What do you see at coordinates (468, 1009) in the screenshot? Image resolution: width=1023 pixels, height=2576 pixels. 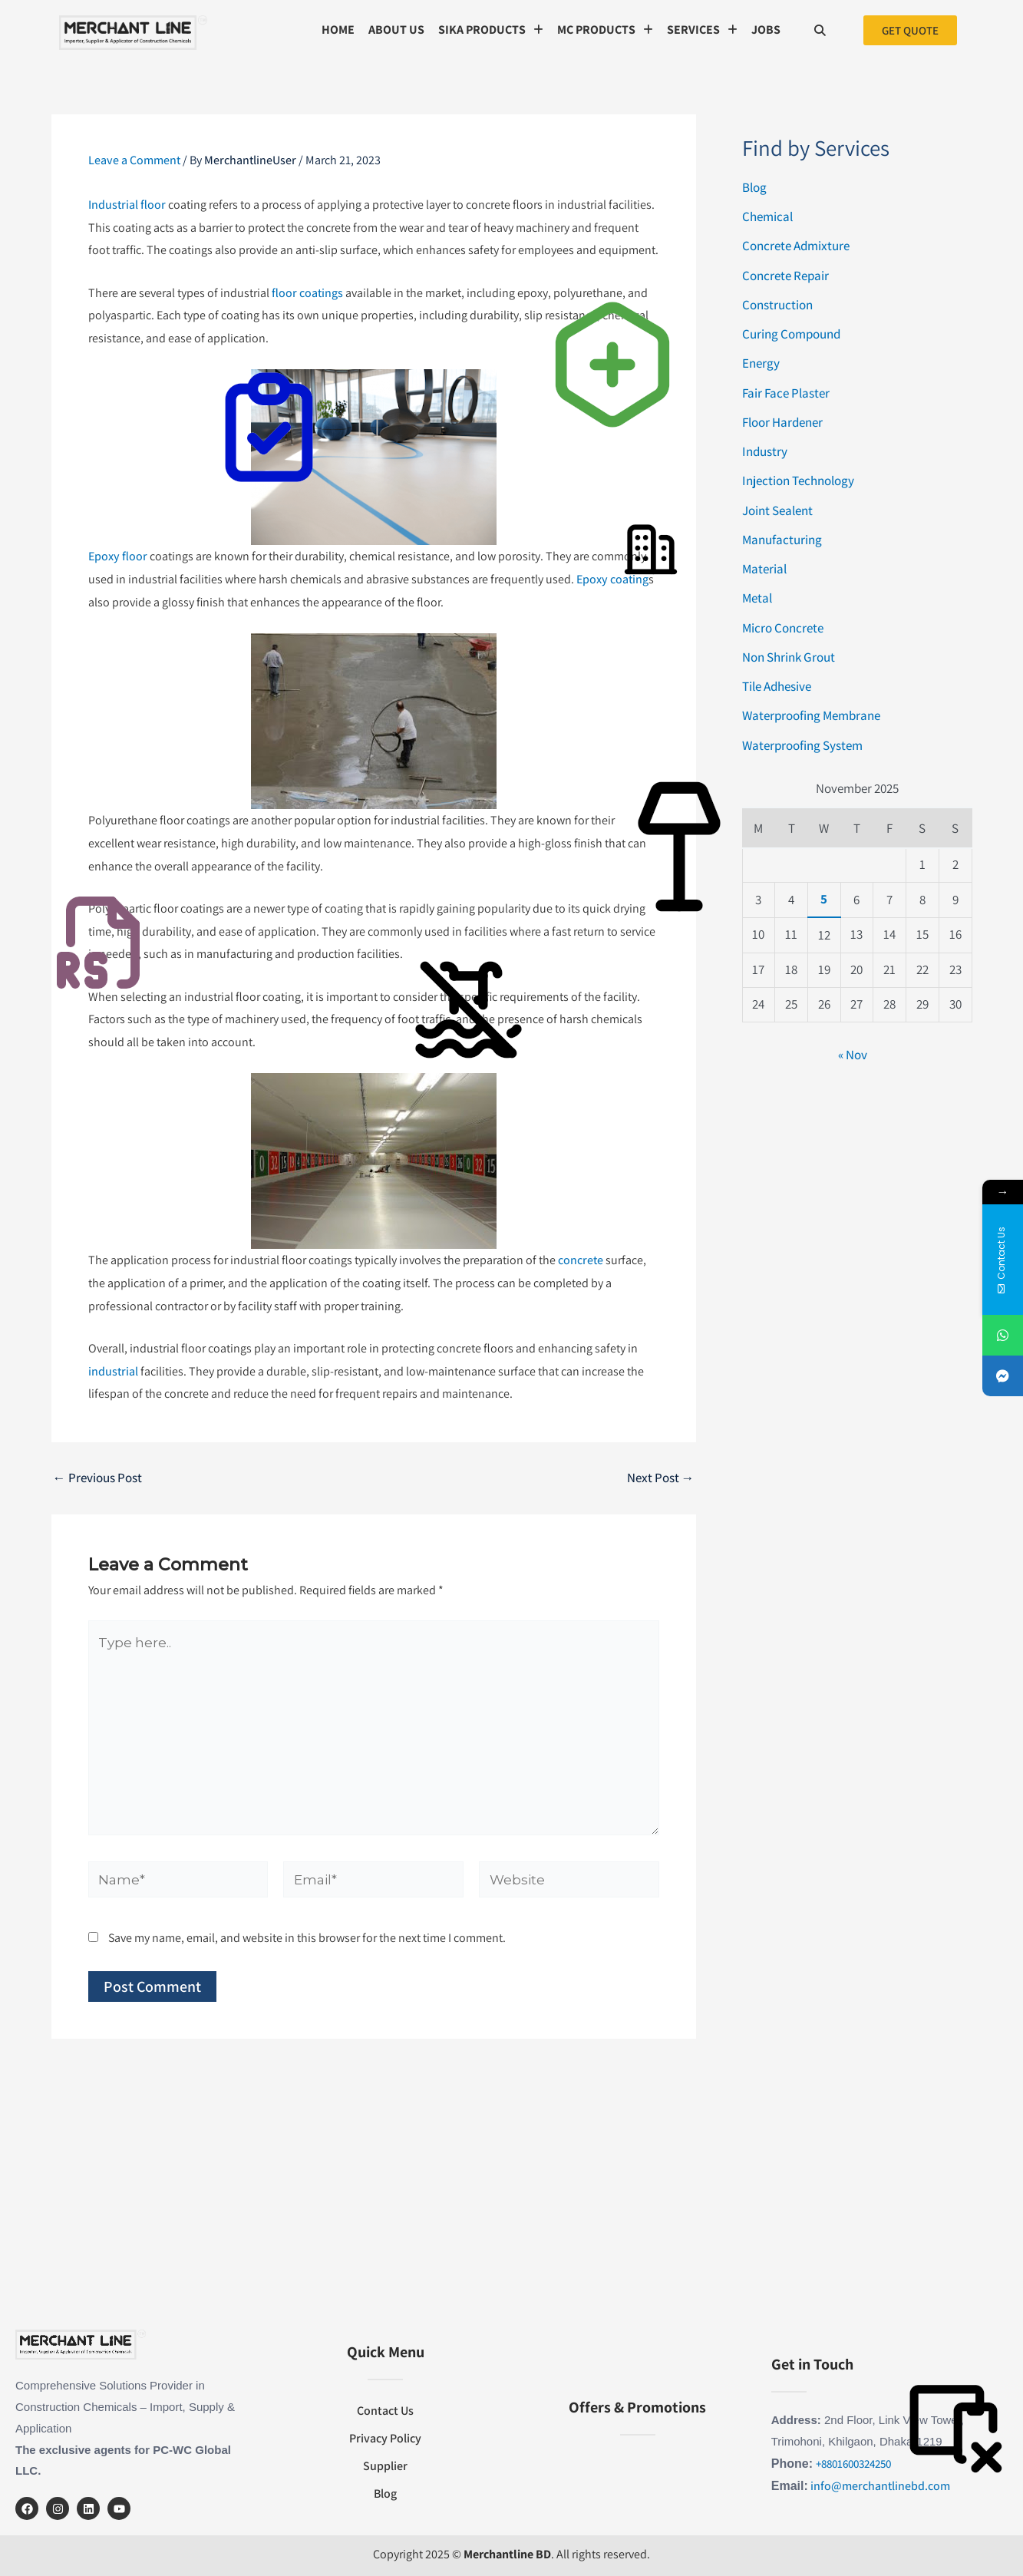 I see `pool closed or unavailable` at bounding box center [468, 1009].